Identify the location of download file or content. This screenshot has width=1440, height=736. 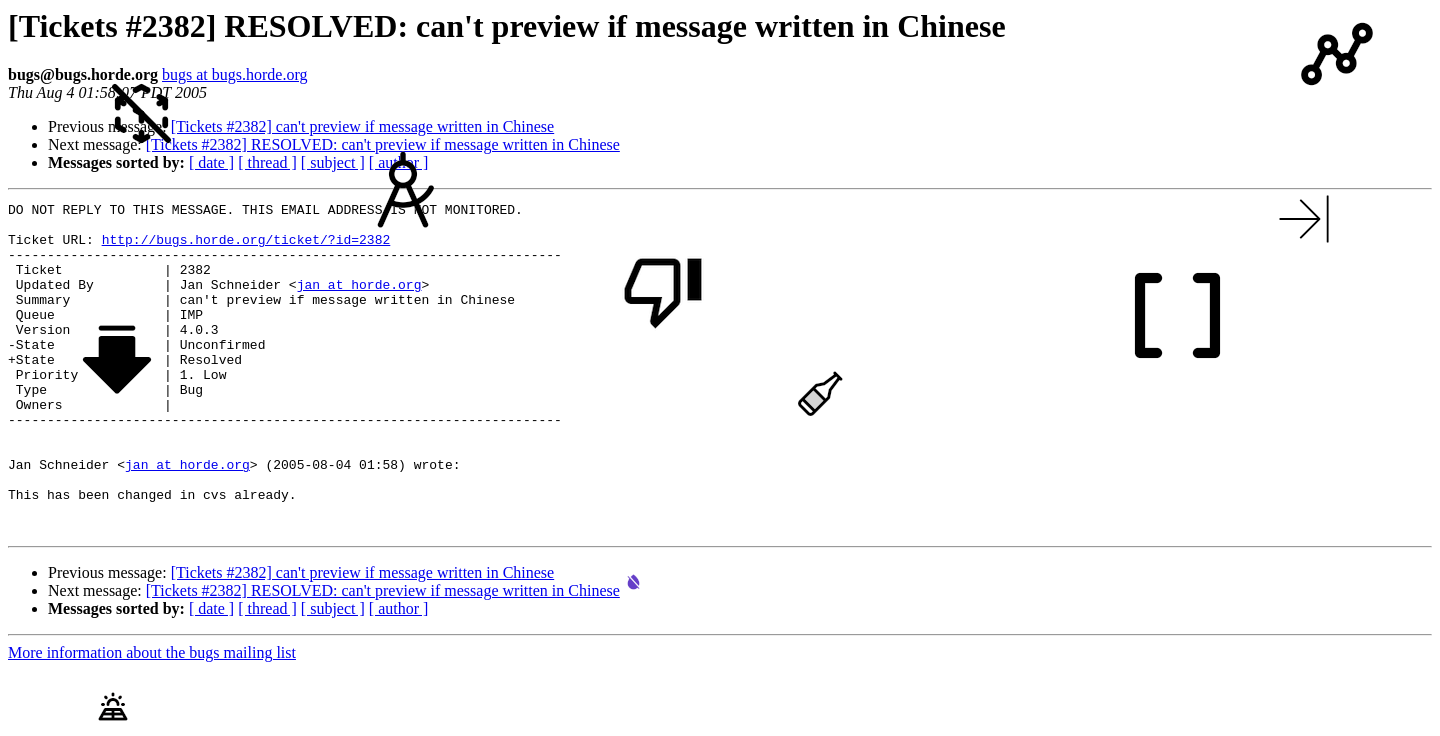
(117, 357).